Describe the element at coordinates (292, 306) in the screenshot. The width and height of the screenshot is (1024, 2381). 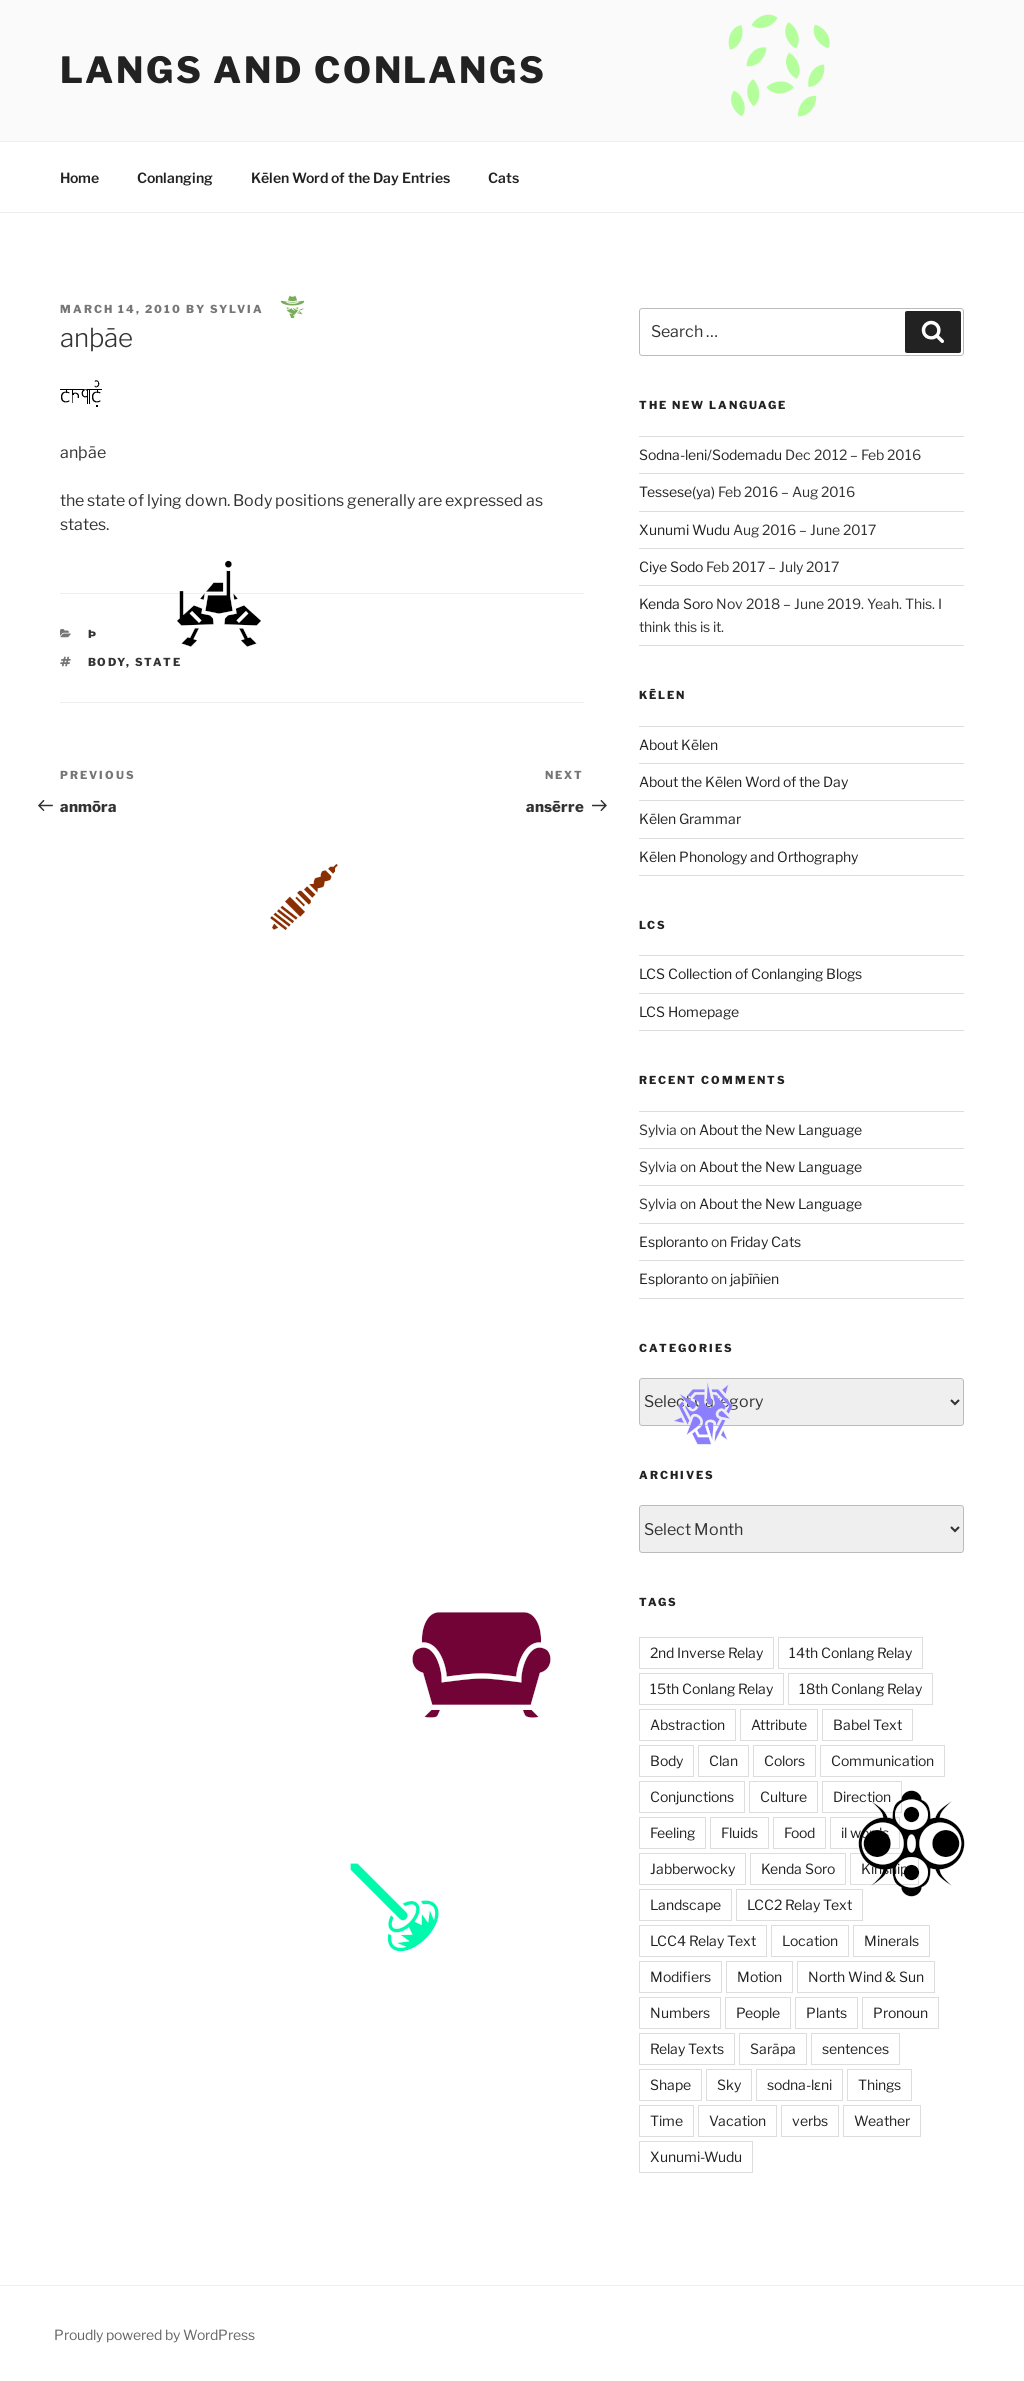
I see `indicates outlaw or bandit character type` at that location.